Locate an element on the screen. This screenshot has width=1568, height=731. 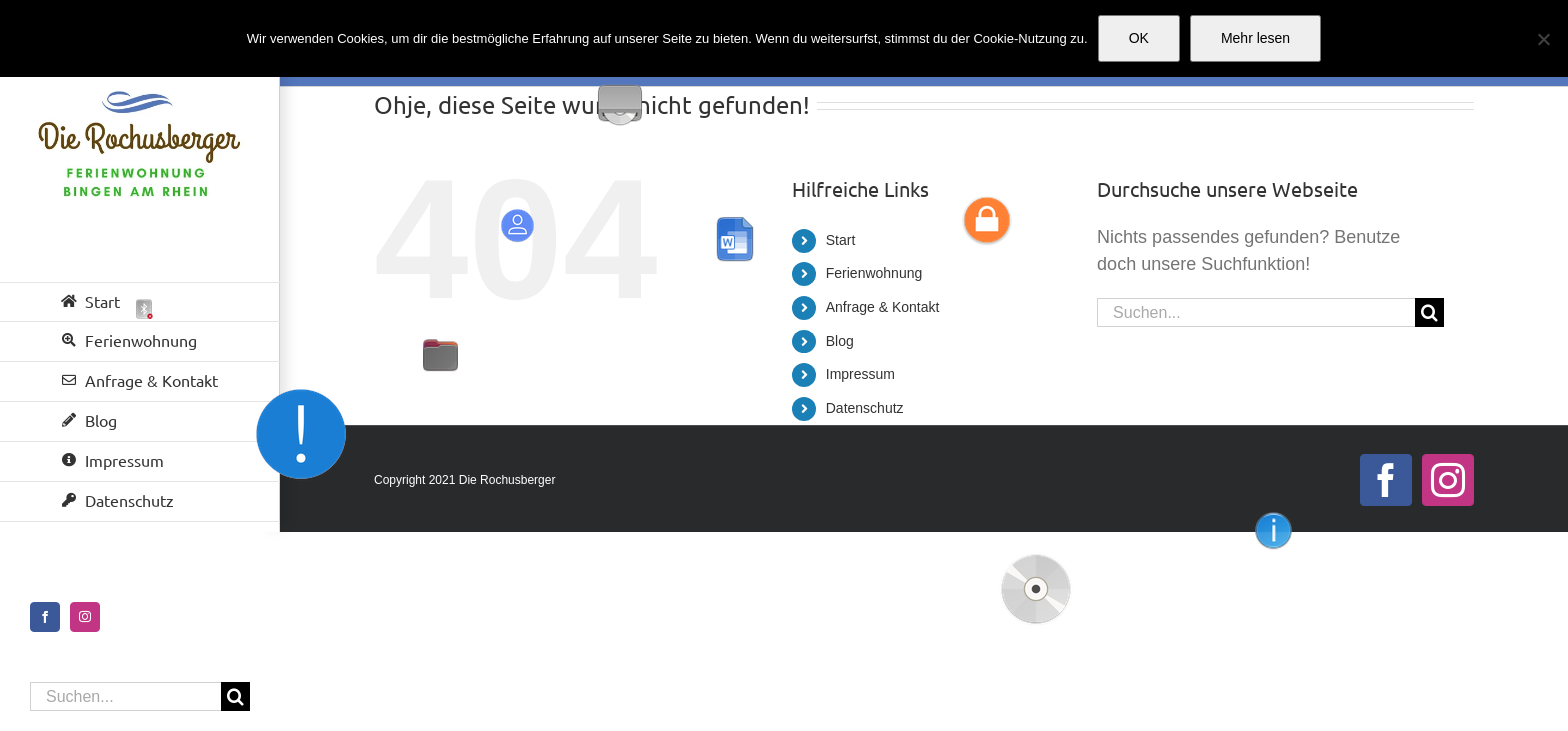
mark an email as important is located at coordinates (301, 434).